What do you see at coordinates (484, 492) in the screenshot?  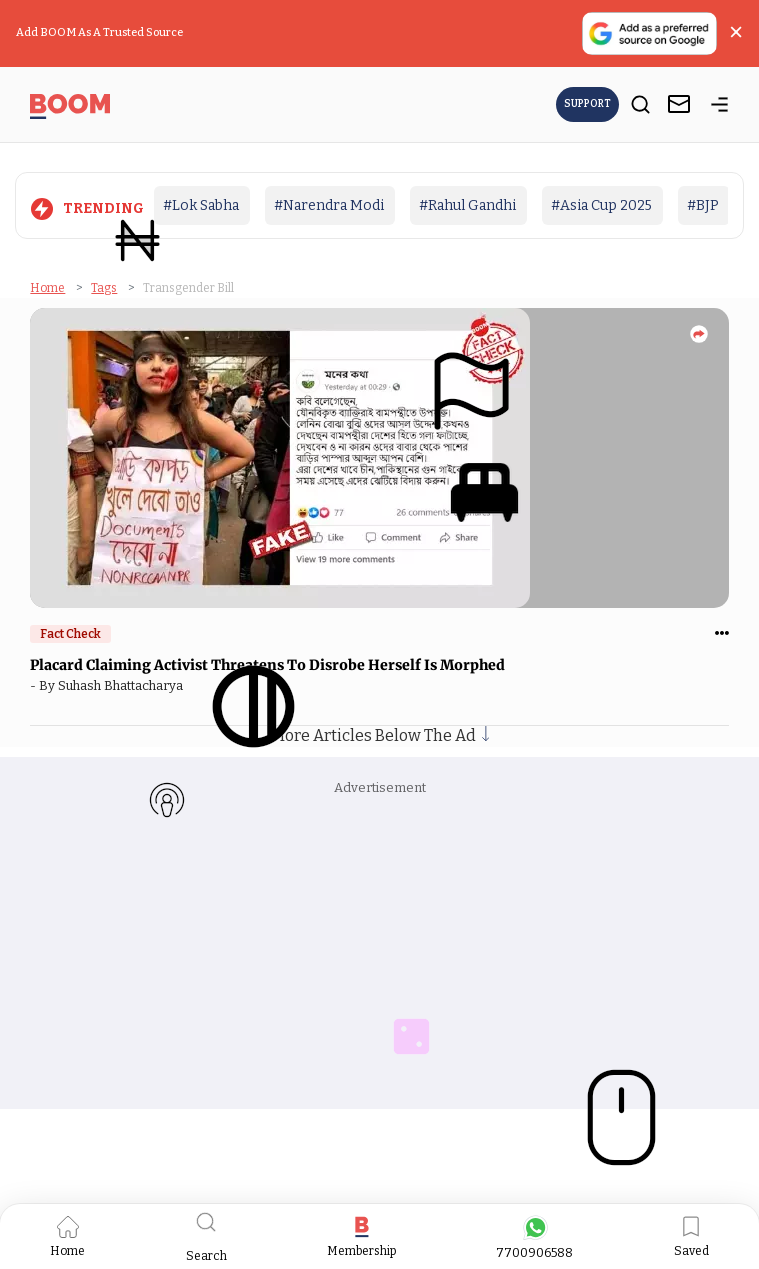 I see `select single bed room option` at bounding box center [484, 492].